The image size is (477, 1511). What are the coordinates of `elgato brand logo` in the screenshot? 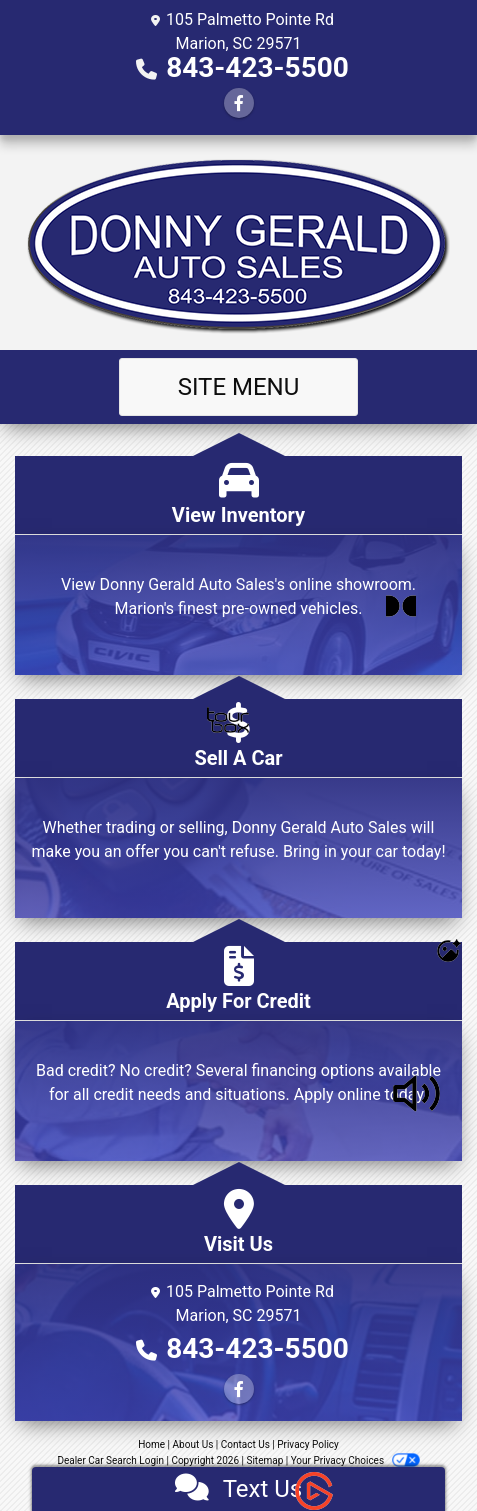 It's located at (314, 1491).